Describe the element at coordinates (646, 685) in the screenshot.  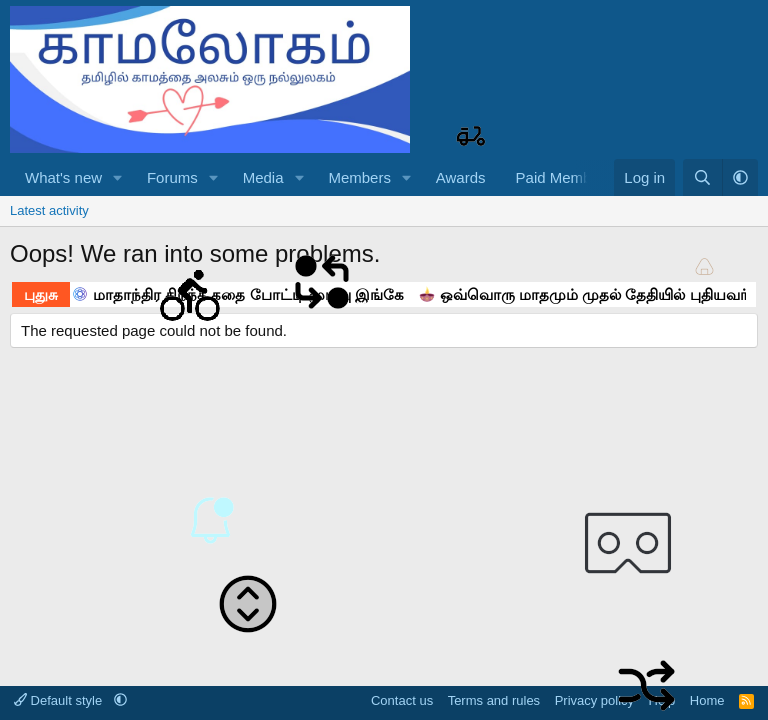
I see `shuffle or randomize playback order` at that location.